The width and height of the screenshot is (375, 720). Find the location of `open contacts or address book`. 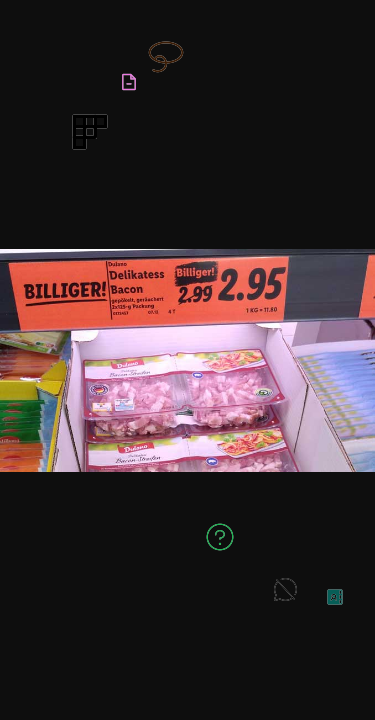

open contacts or address book is located at coordinates (335, 597).